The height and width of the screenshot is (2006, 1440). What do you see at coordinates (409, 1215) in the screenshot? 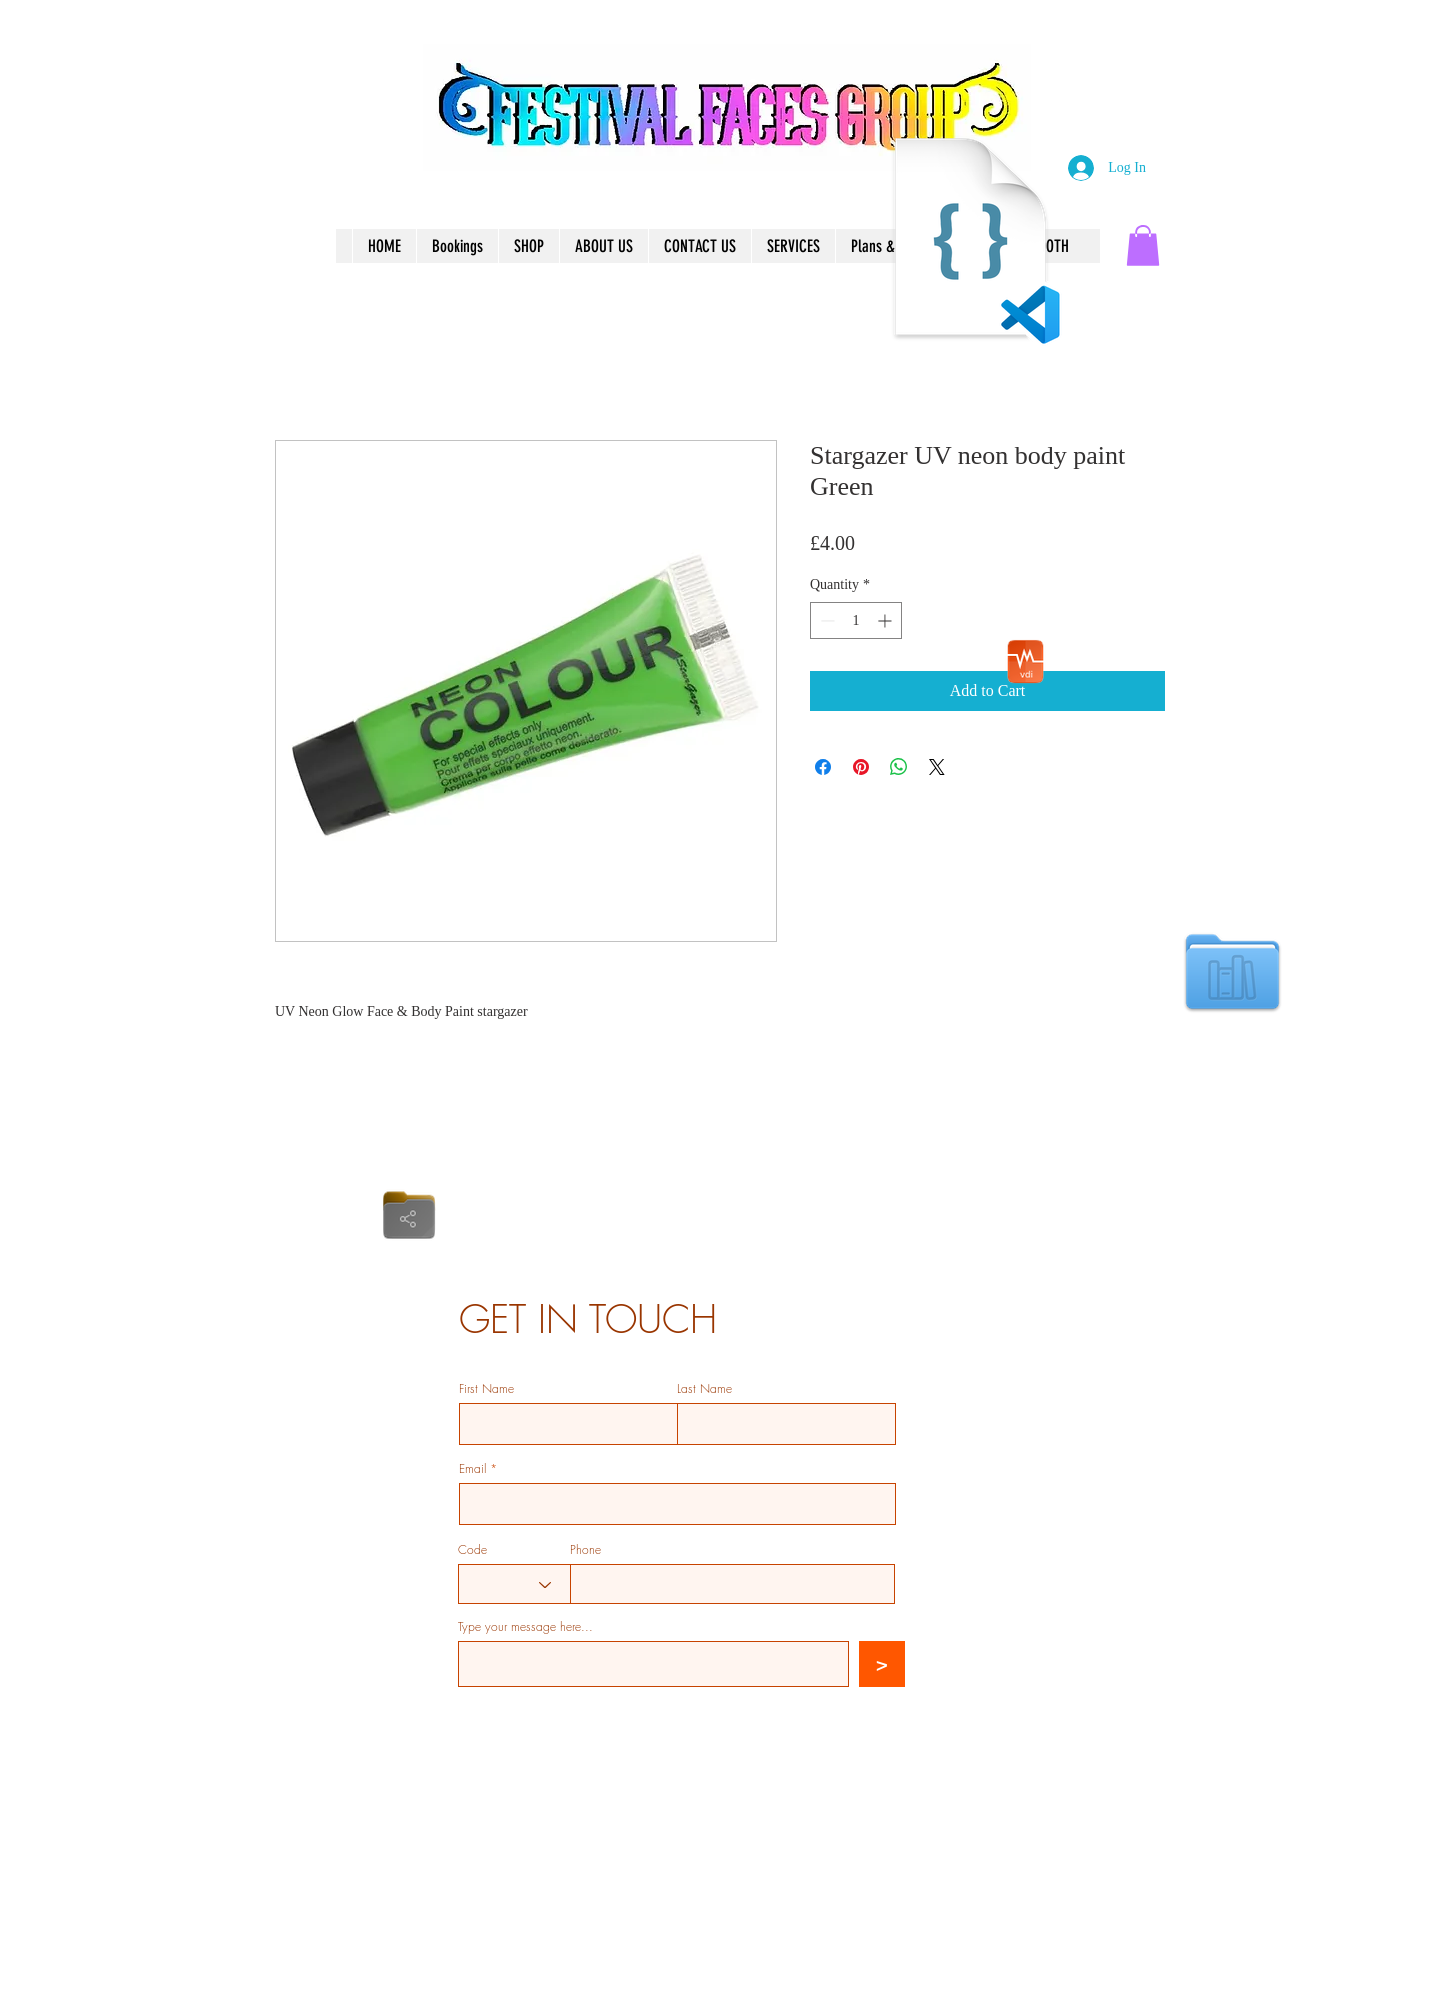
I see `access your public shared folder` at bounding box center [409, 1215].